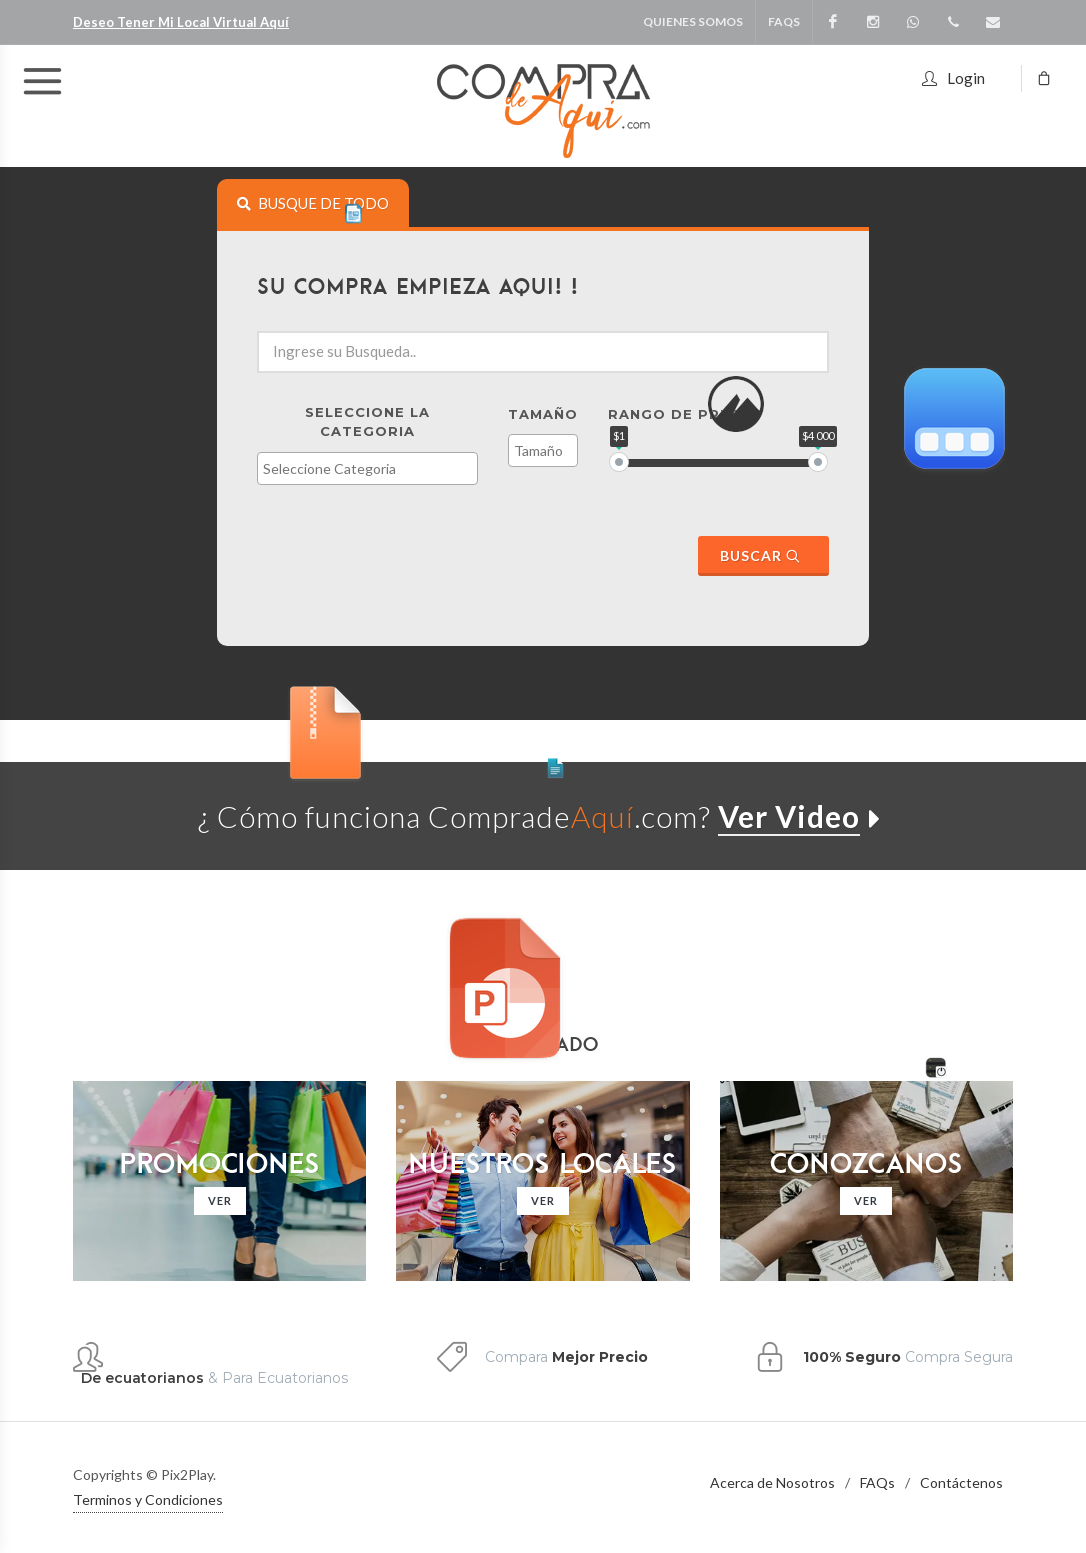 The image size is (1086, 1553). Describe the element at coordinates (555, 768) in the screenshot. I see `opendocument text template file` at that location.